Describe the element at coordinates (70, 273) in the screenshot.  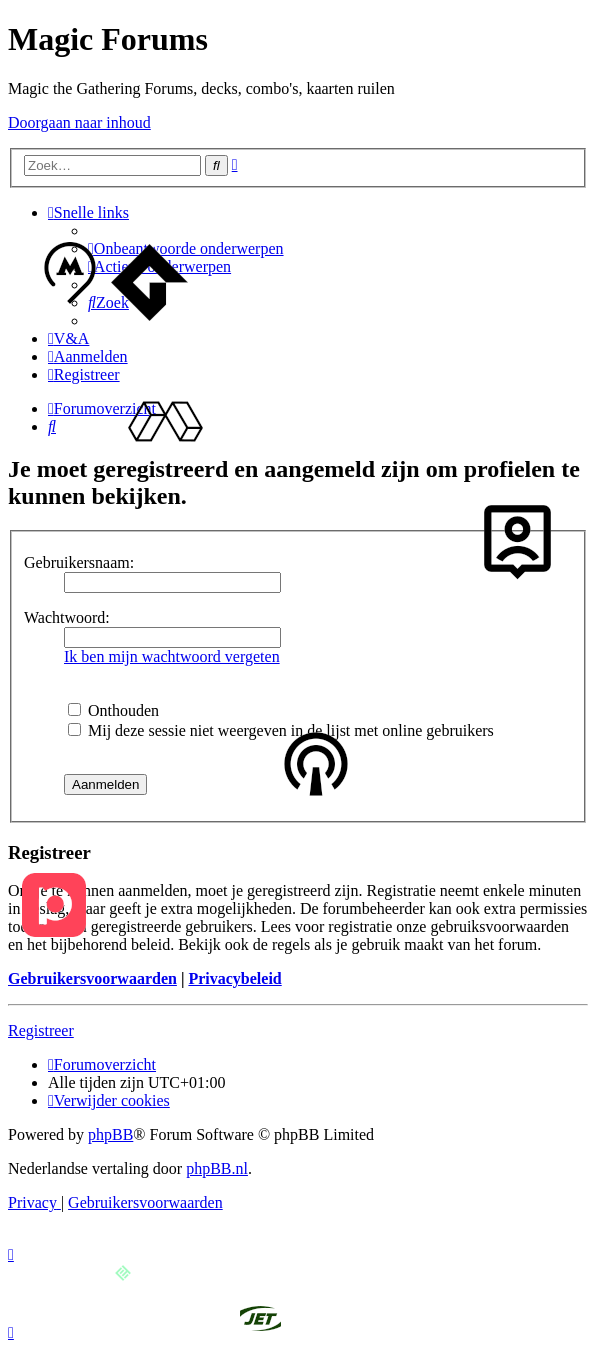
I see `open the Moscow Metro app` at that location.